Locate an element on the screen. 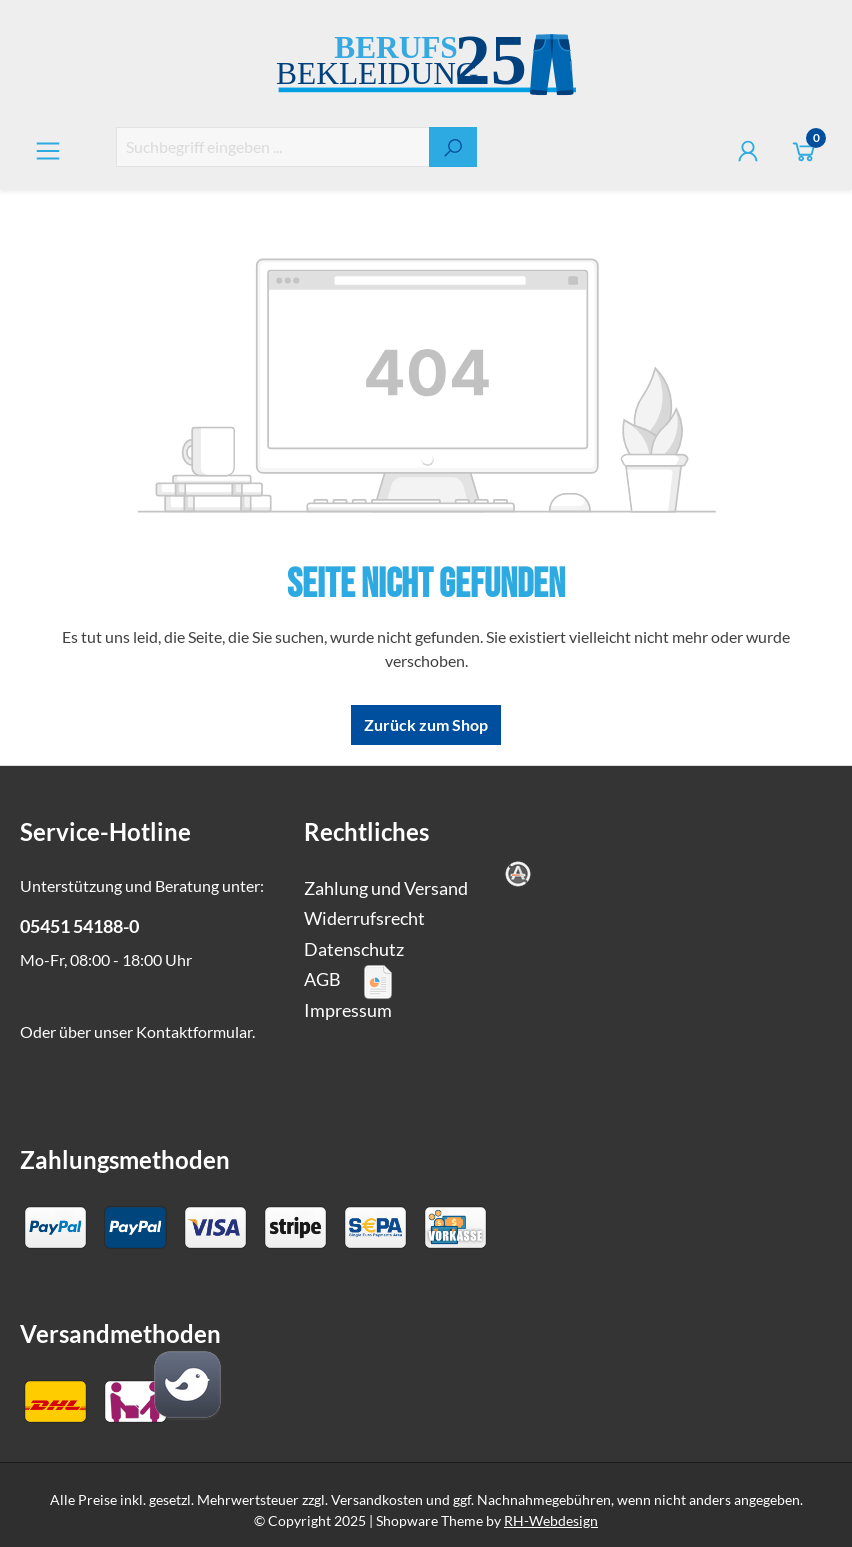 The width and height of the screenshot is (852, 1547). open the software updater application is located at coordinates (518, 874).